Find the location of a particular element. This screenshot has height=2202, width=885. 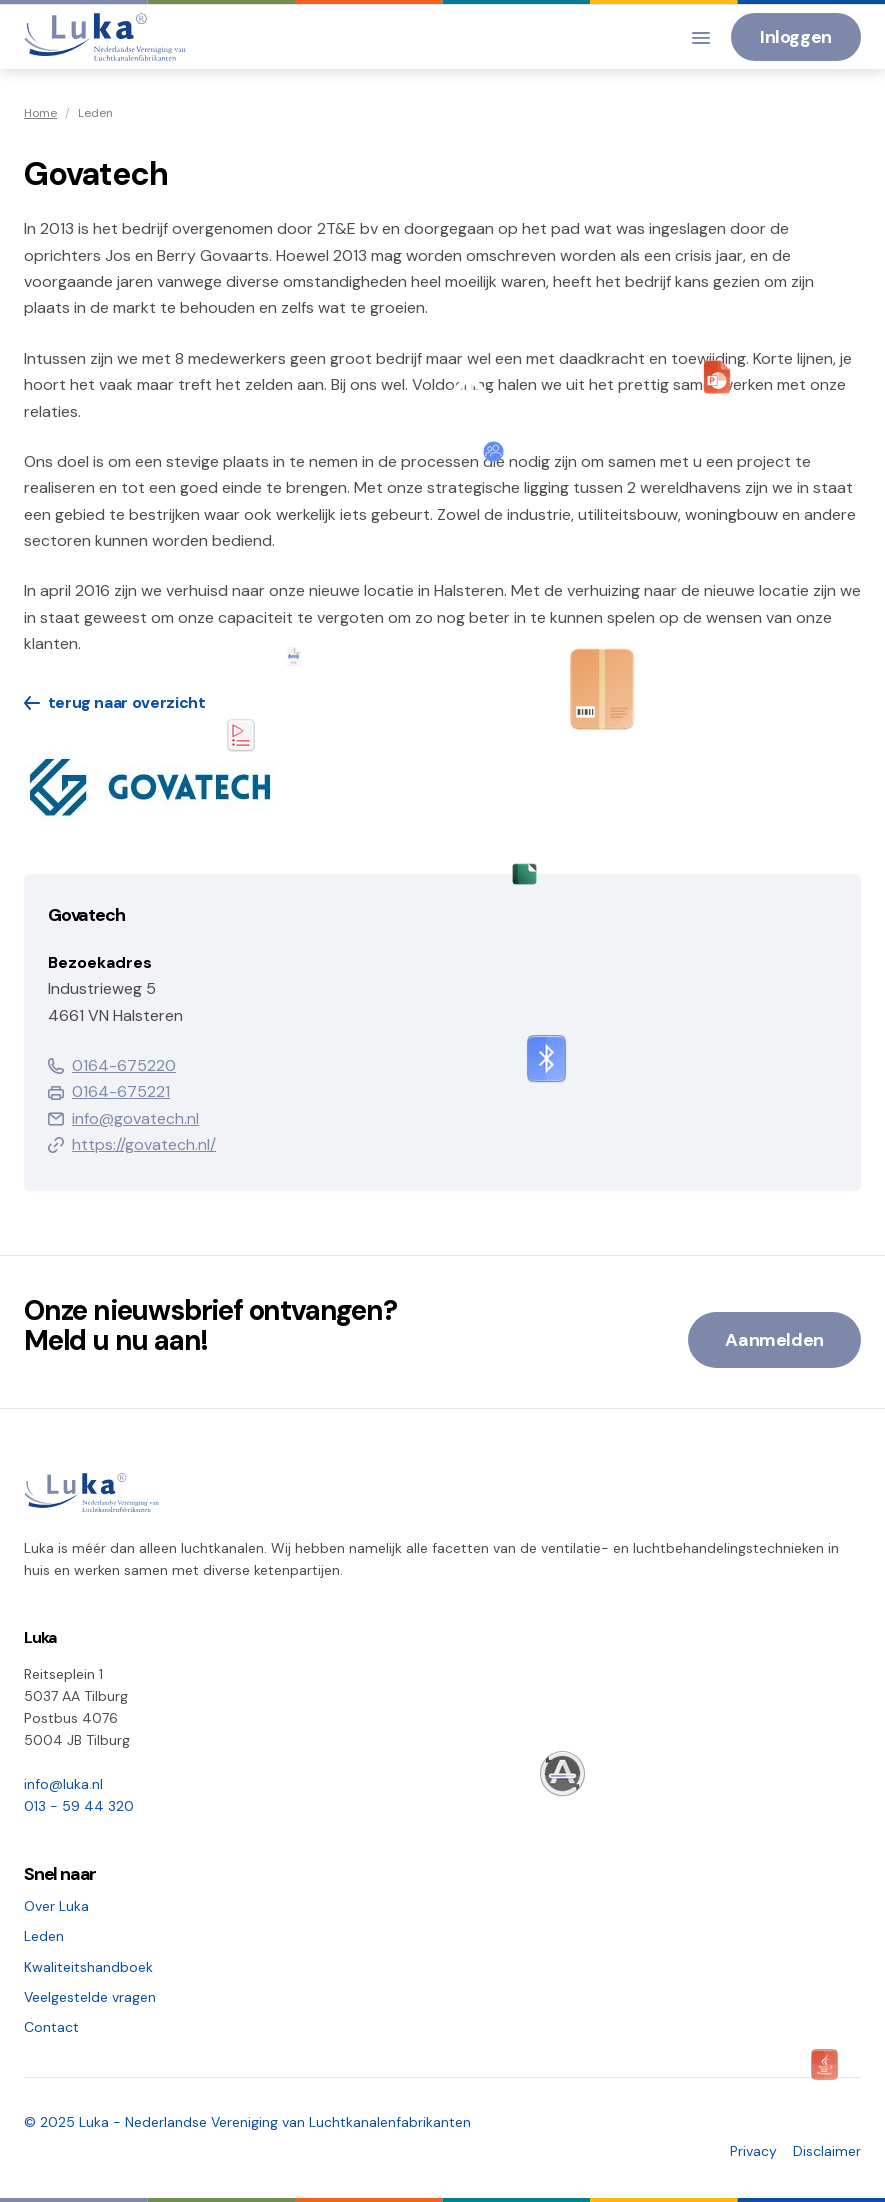

indicates file or folder syncing to cloud is located at coordinates (469, 403).